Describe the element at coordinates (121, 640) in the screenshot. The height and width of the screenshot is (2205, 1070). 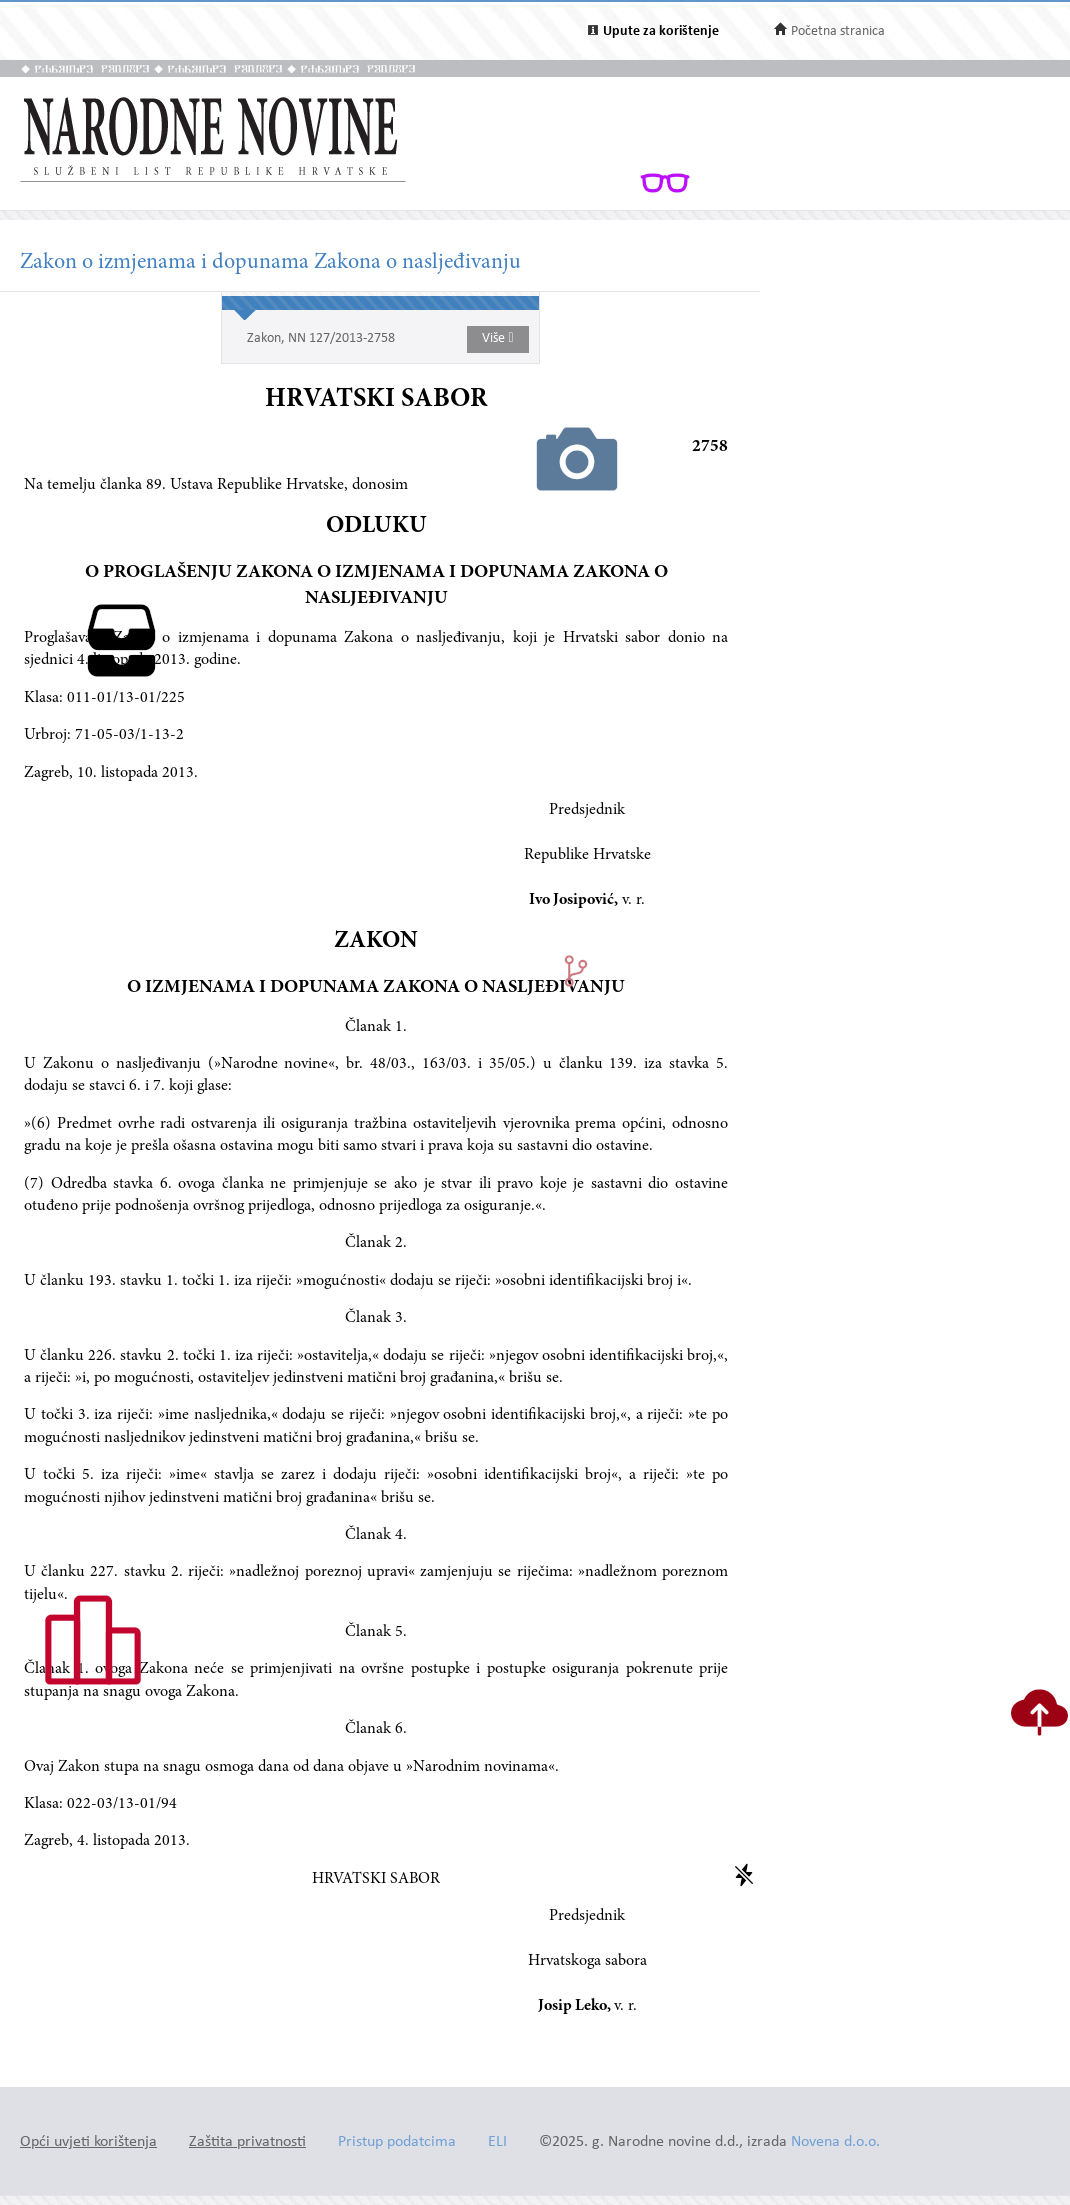
I see `view stacked file trays or inbox` at that location.